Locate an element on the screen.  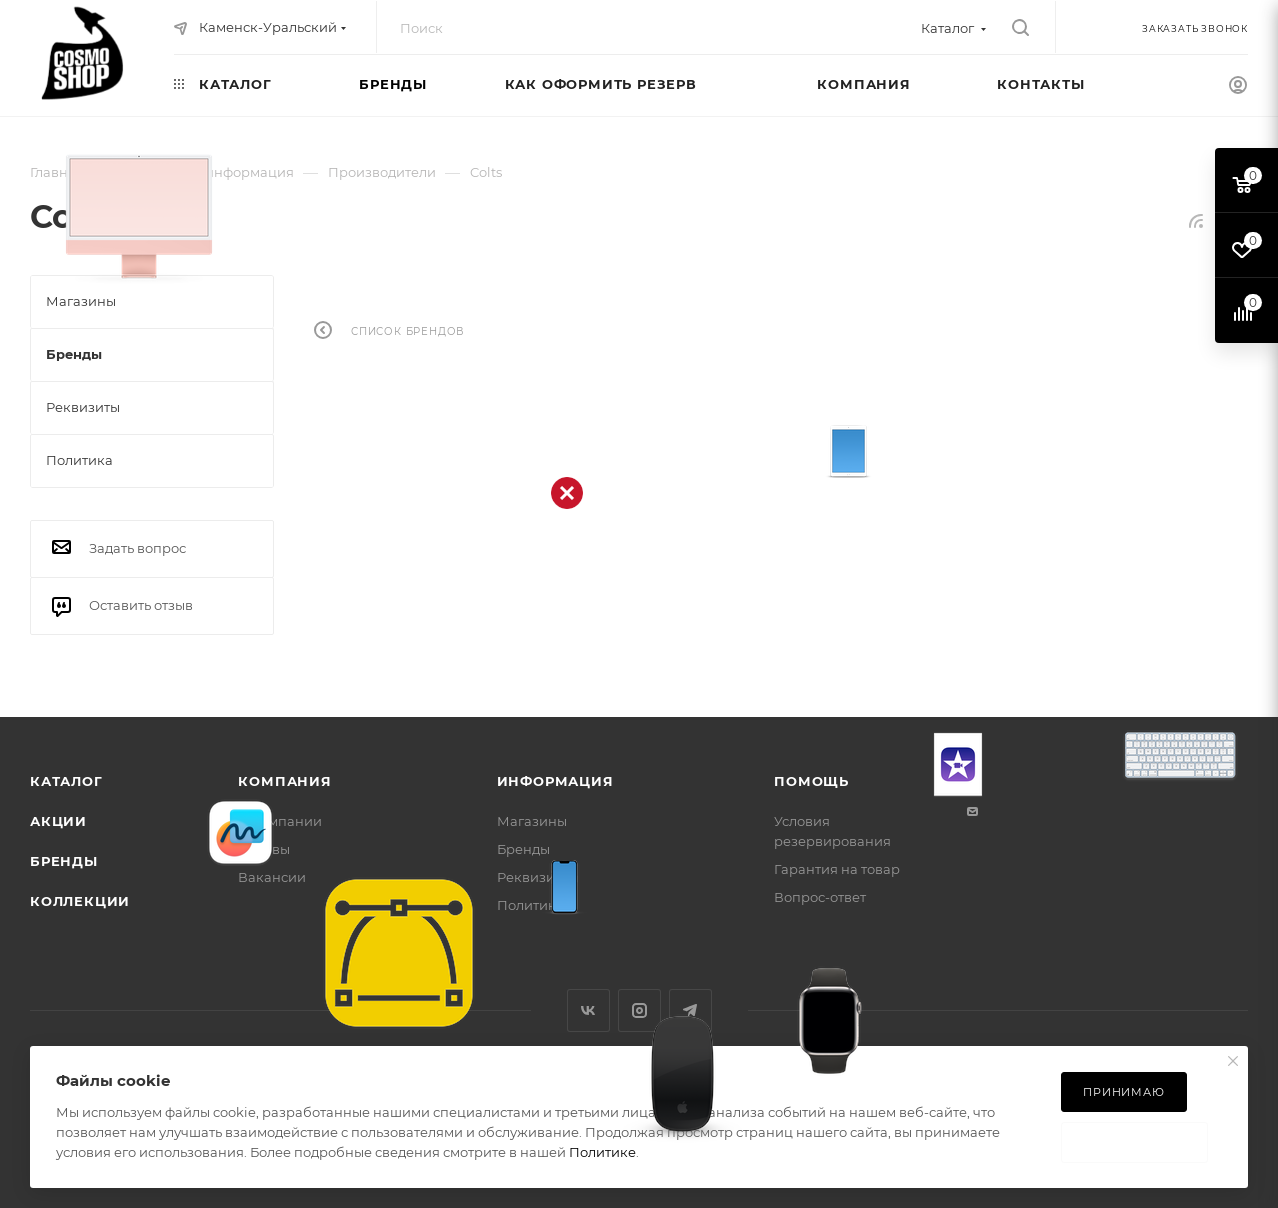
open freeform app for collaborative whiteboarding is located at coordinates (240, 832).